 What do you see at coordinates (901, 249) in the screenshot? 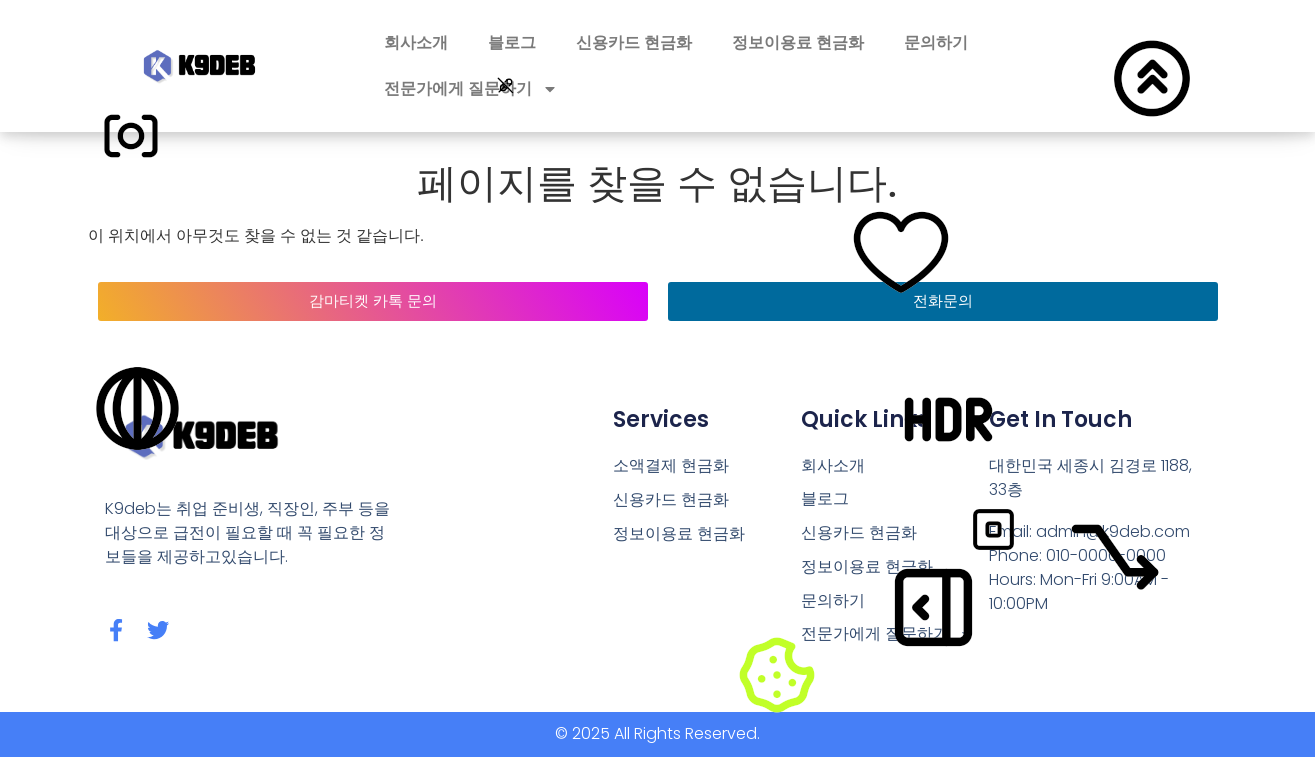
I see `add to favorites` at bounding box center [901, 249].